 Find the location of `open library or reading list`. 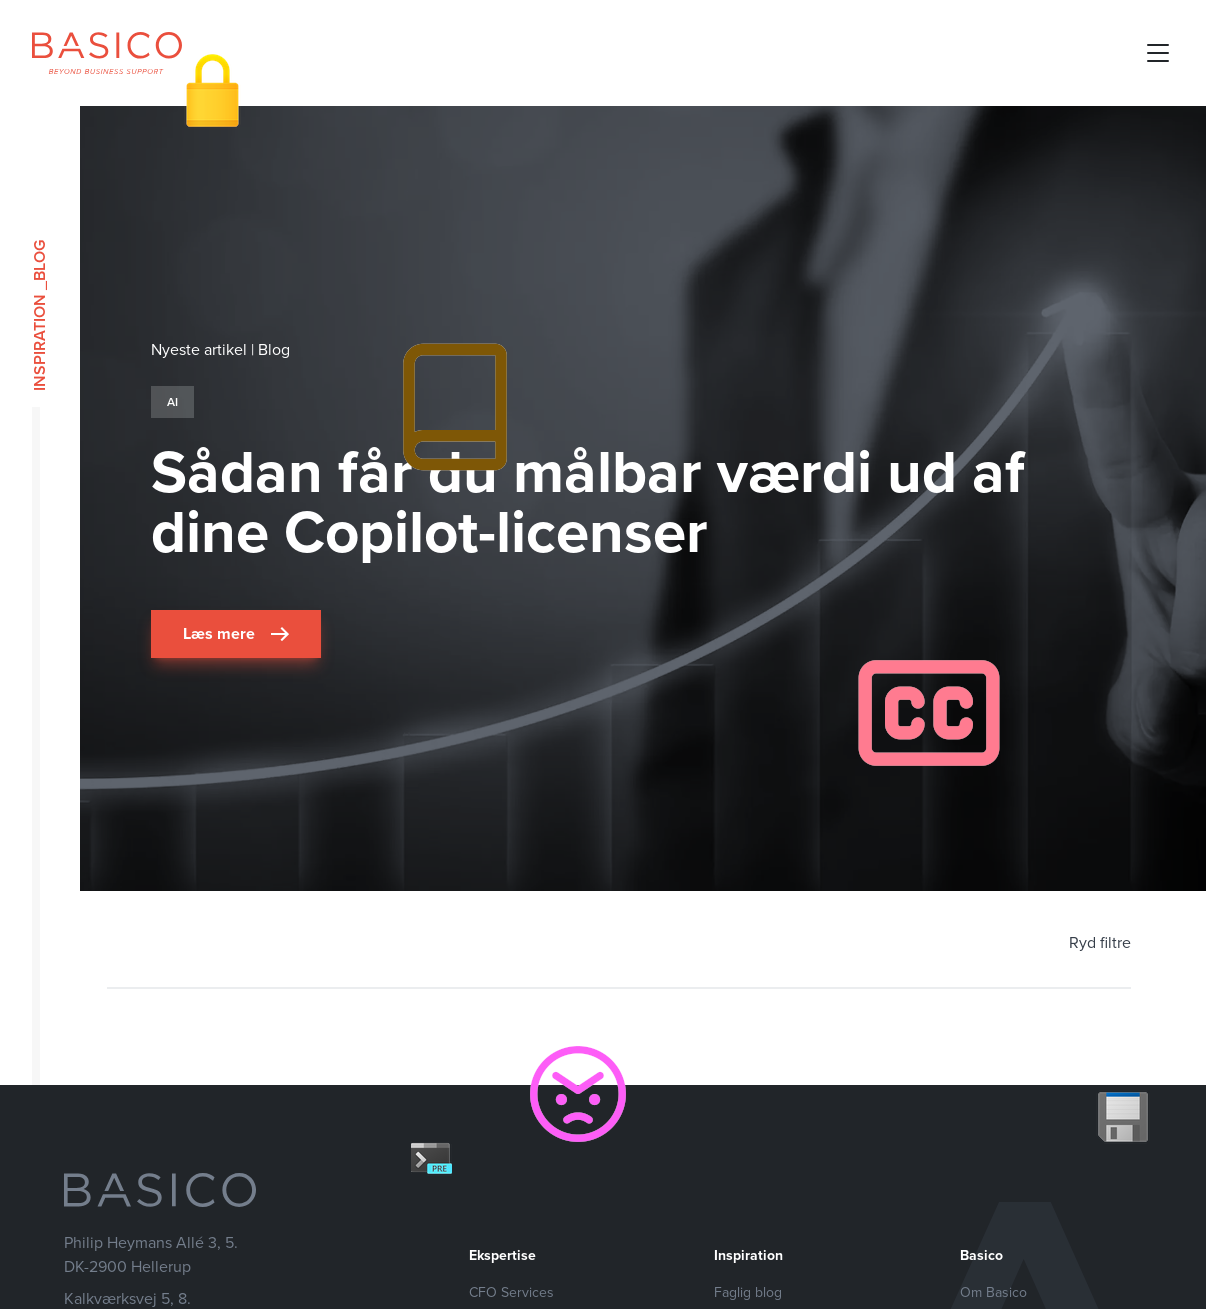

open library or reading list is located at coordinates (455, 407).